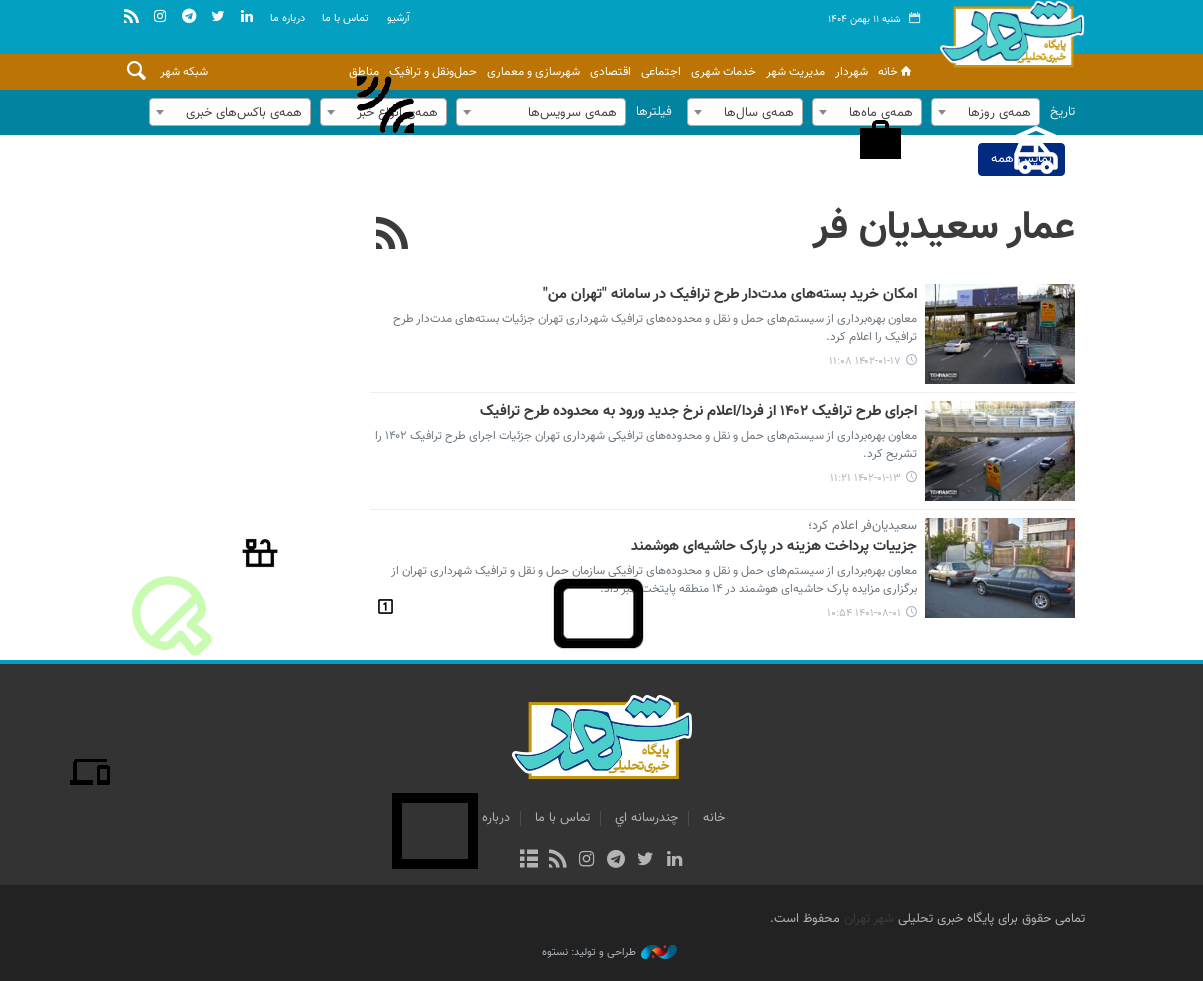 The height and width of the screenshot is (981, 1203). Describe the element at coordinates (170, 614) in the screenshot. I see `access ping pong or table tennis game` at that location.